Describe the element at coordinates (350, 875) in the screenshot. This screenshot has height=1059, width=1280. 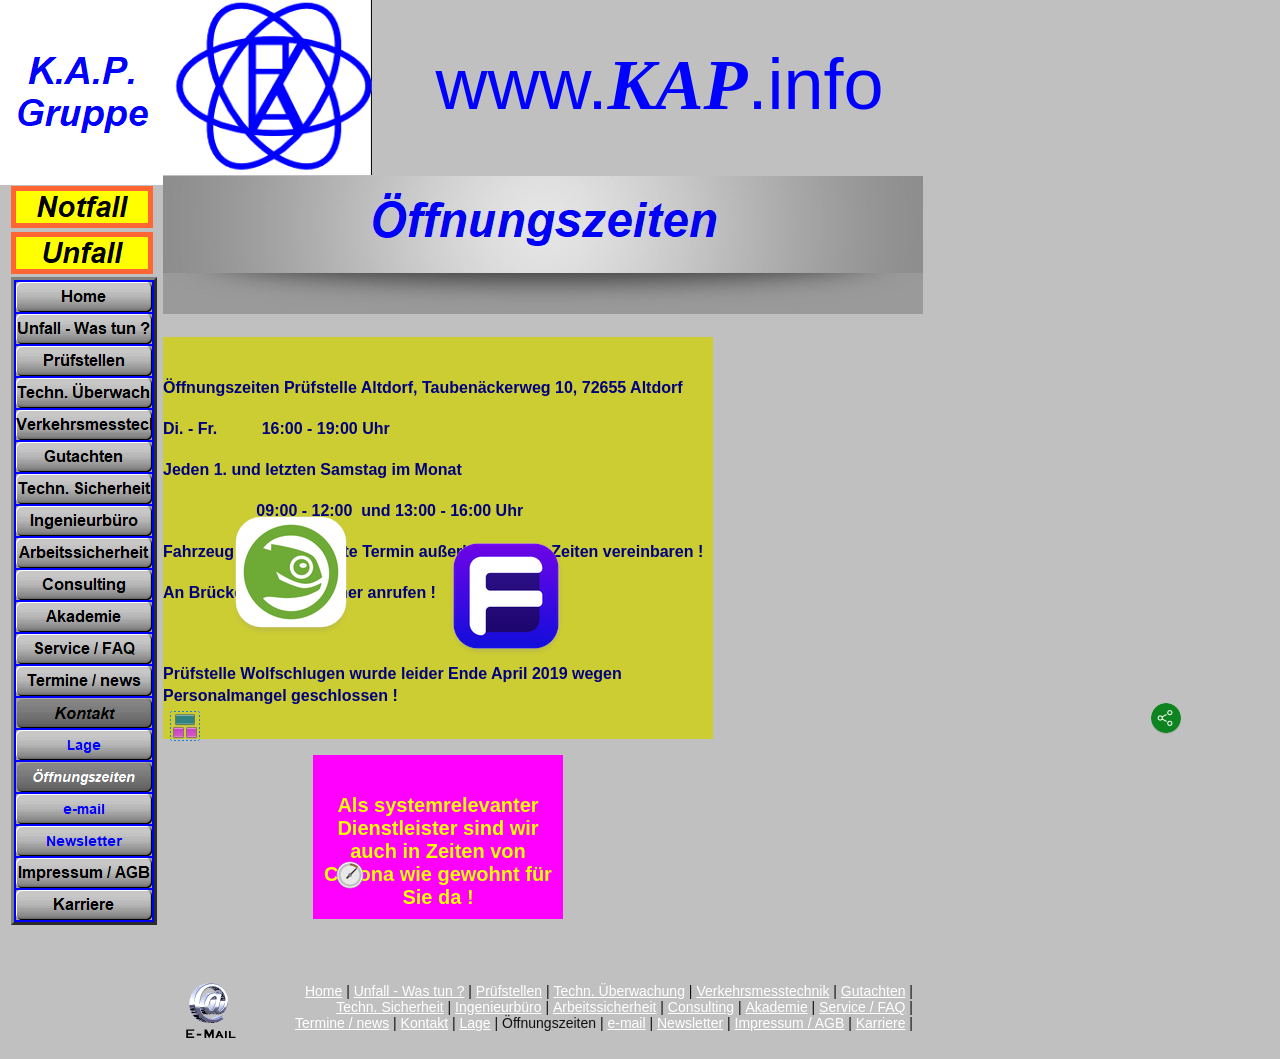
I see `open sysprof system profiler` at that location.